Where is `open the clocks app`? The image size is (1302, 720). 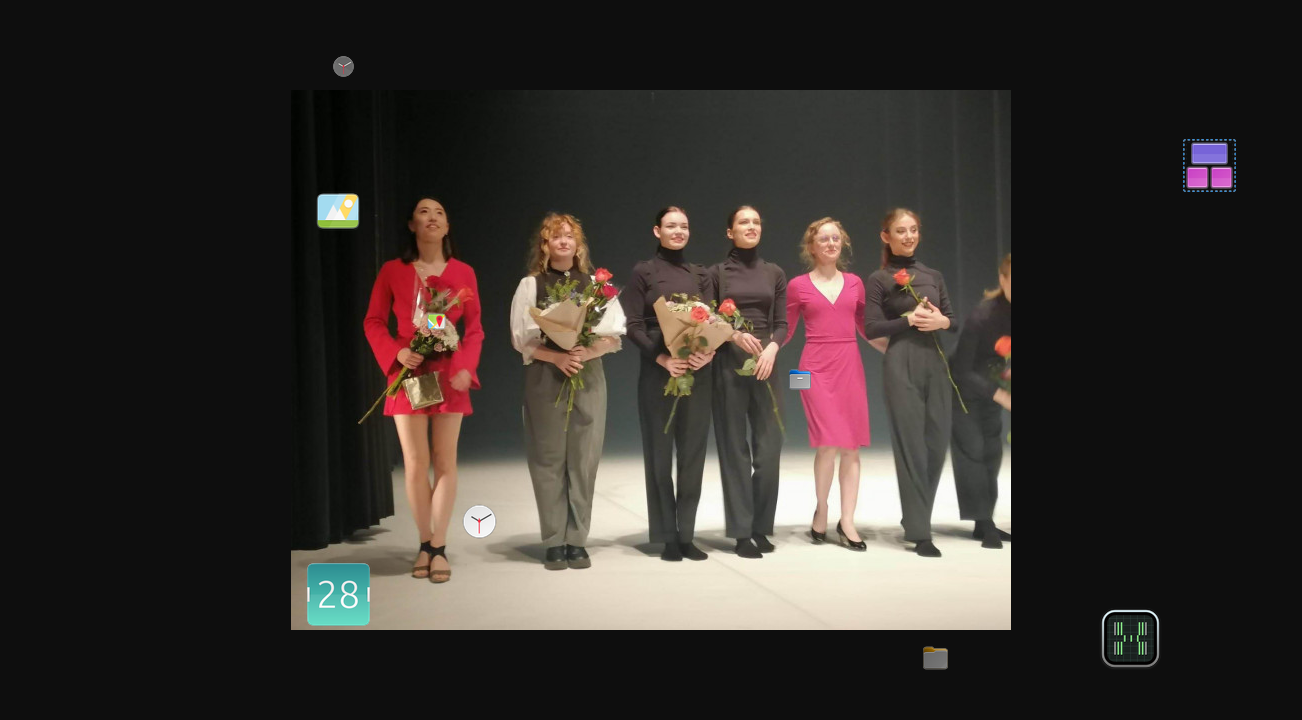
open the clocks app is located at coordinates (343, 66).